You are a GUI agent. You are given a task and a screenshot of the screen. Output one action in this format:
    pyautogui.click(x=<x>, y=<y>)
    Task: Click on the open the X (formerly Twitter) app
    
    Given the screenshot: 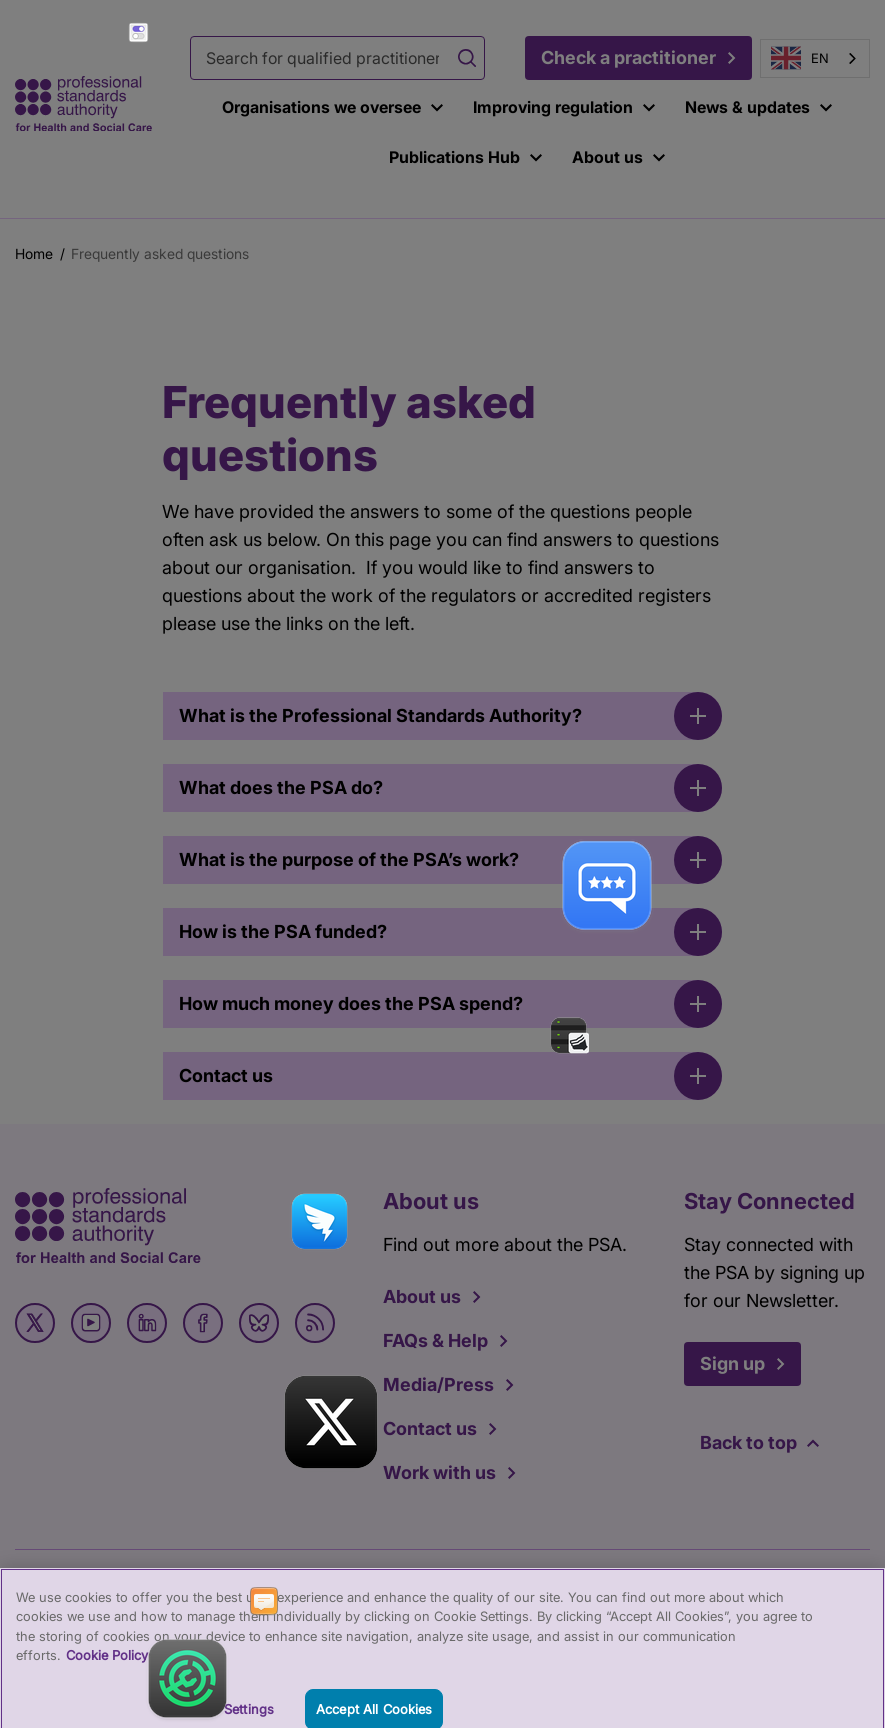 What is the action you would take?
    pyautogui.click(x=331, y=1422)
    